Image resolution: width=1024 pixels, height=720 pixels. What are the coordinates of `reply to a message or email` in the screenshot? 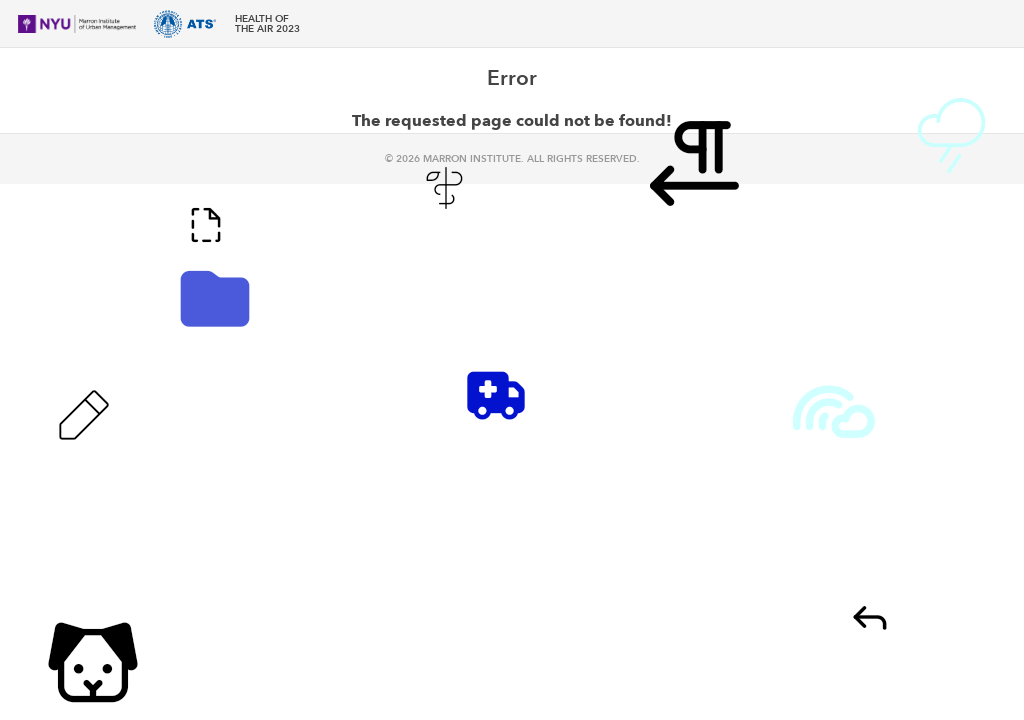 It's located at (870, 617).